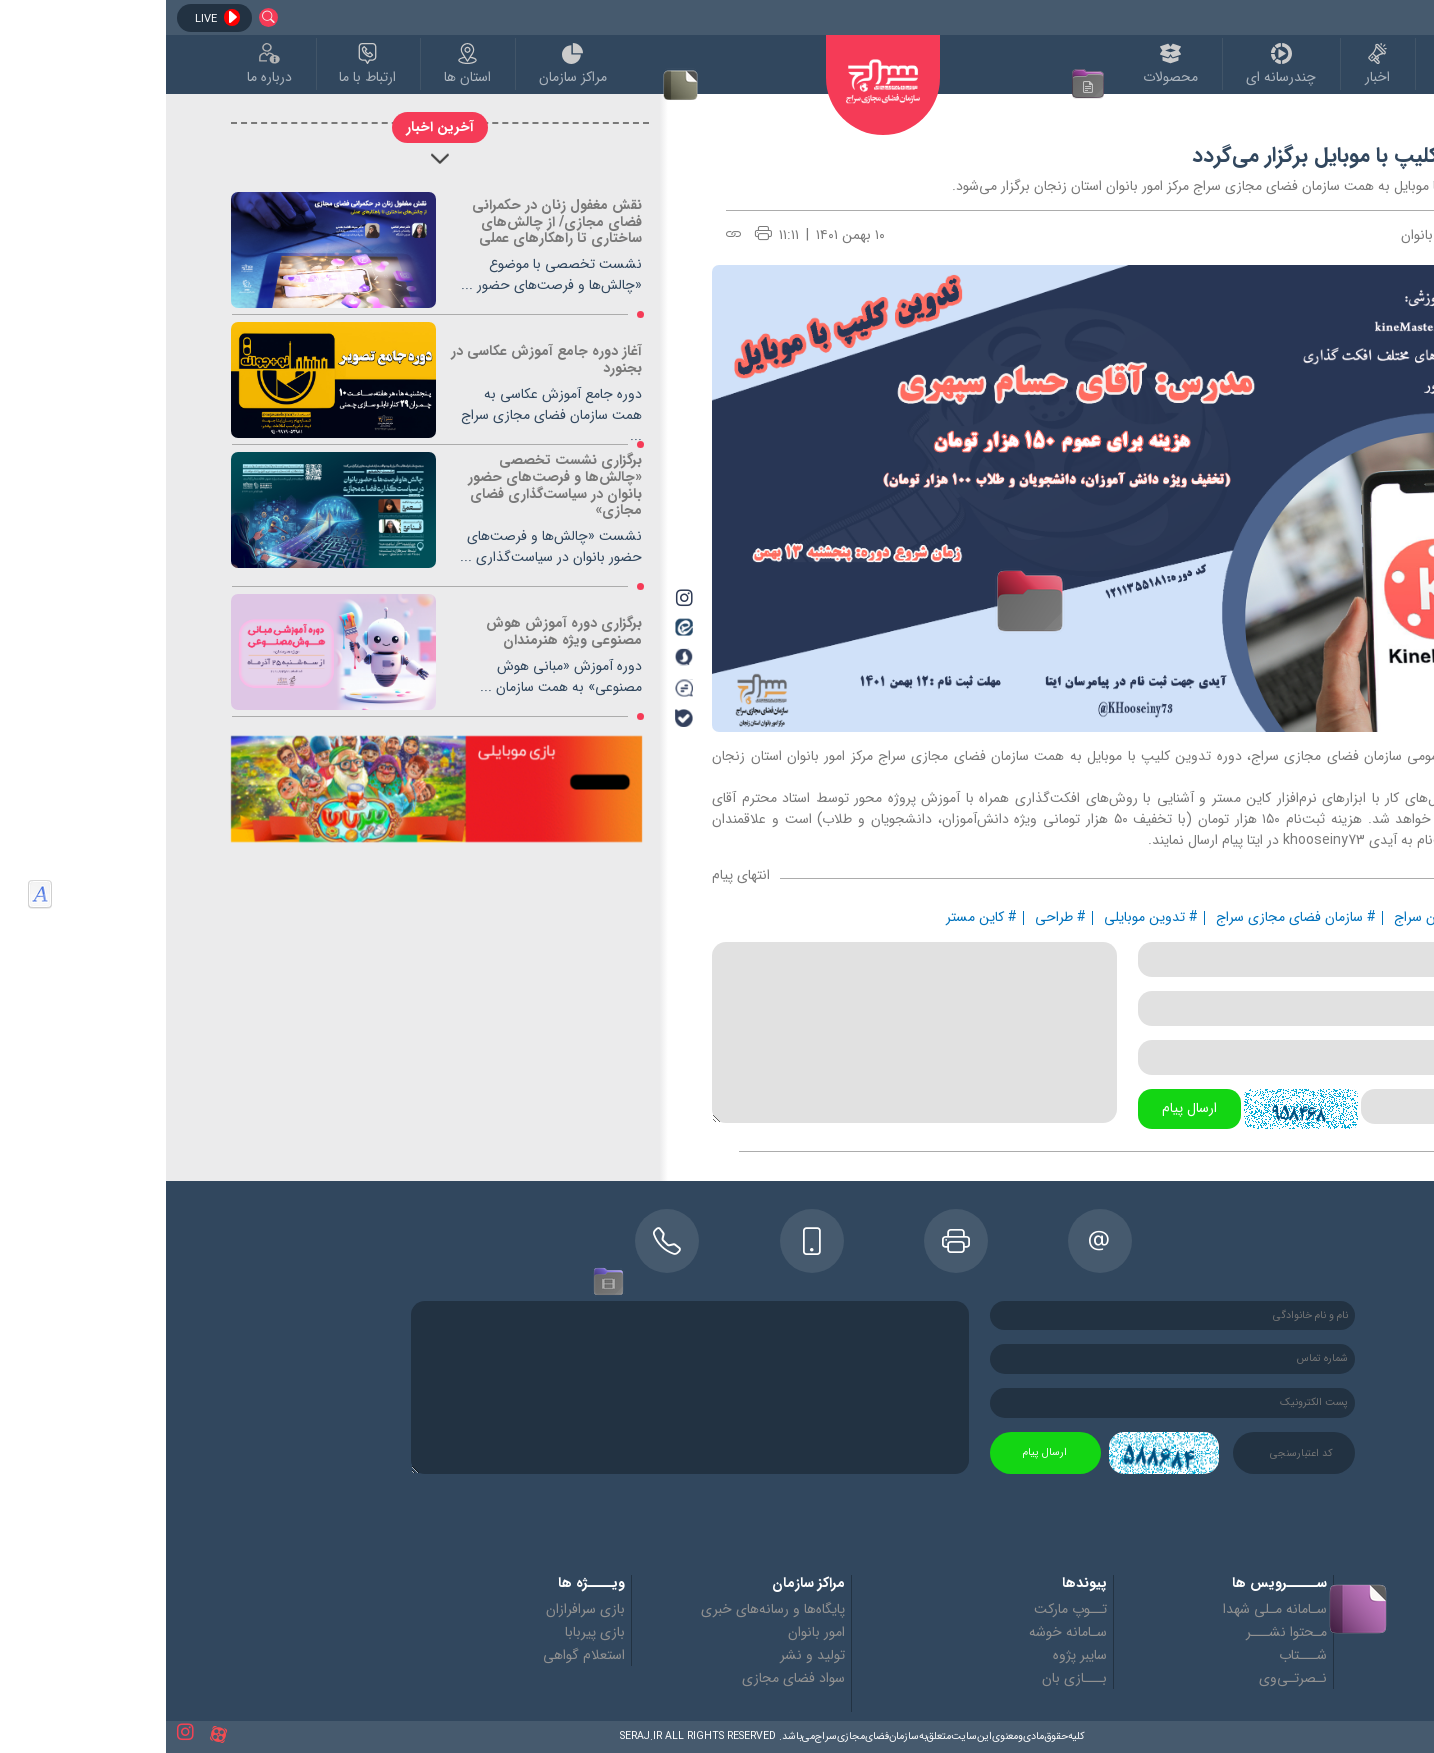 The height and width of the screenshot is (1753, 1434). Describe the element at coordinates (680, 84) in the screenshot. I see `change desktop wallpaper settings` at that location.